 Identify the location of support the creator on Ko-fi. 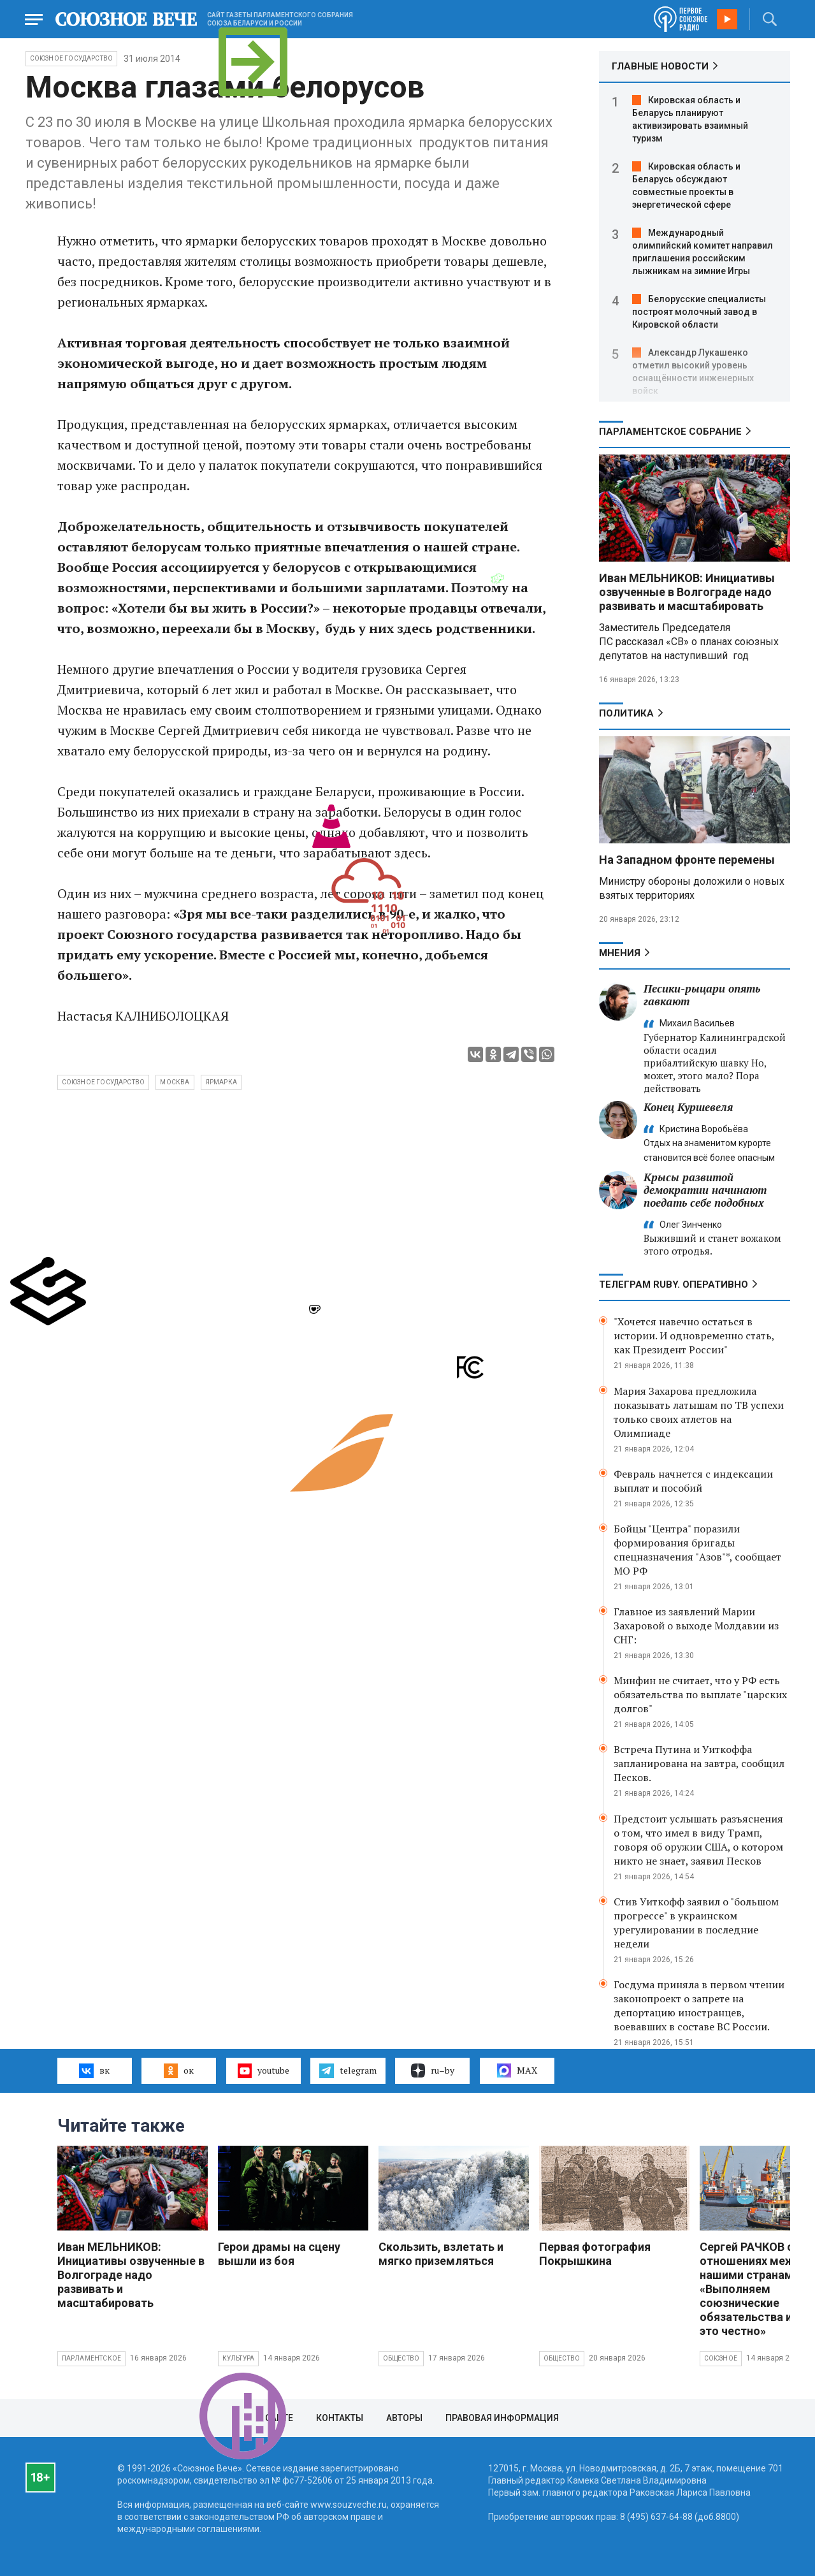
(315, 1309).